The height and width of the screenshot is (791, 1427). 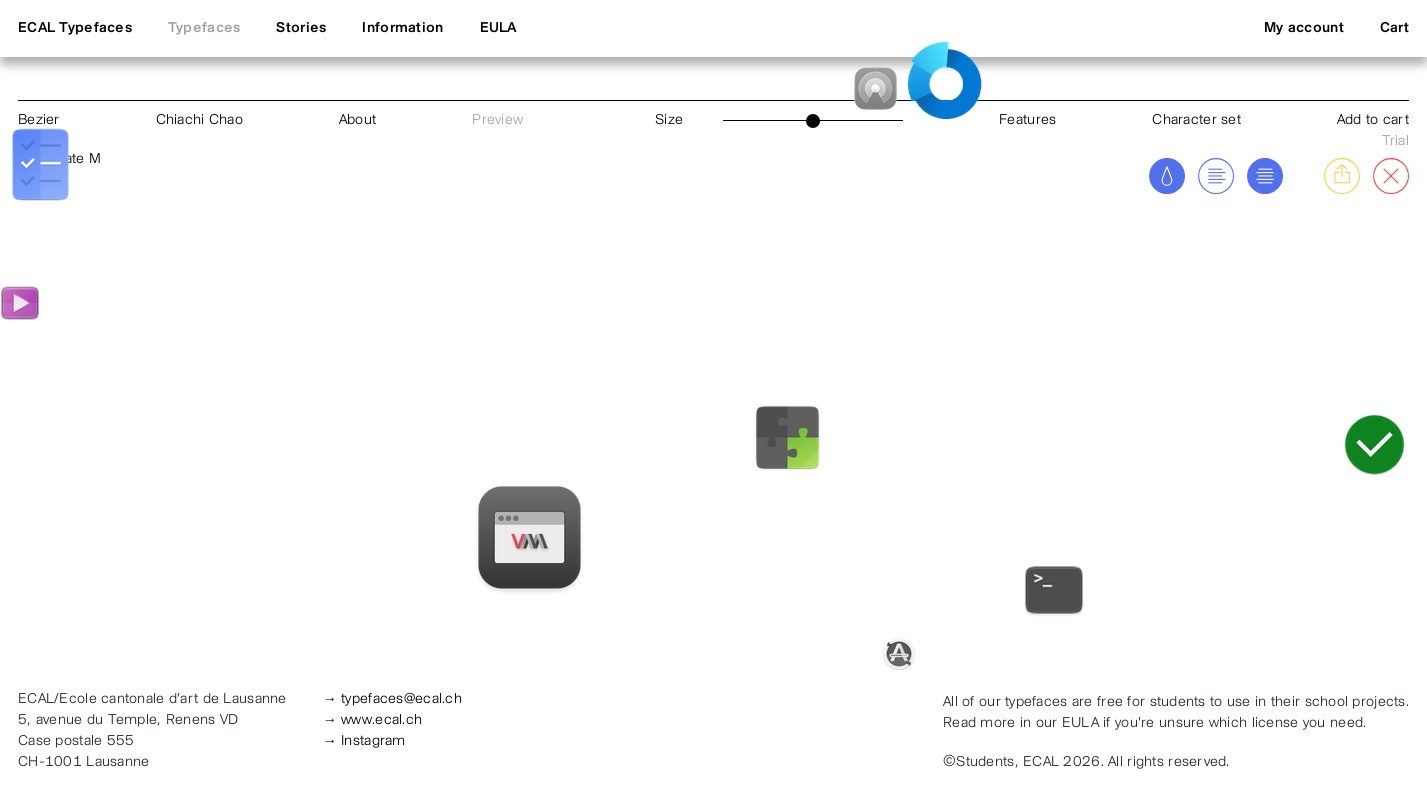 What do you see at coordinates (899, 654) in the screenshot?
I see `check for and install software updates` at bounding box center [899, 654].